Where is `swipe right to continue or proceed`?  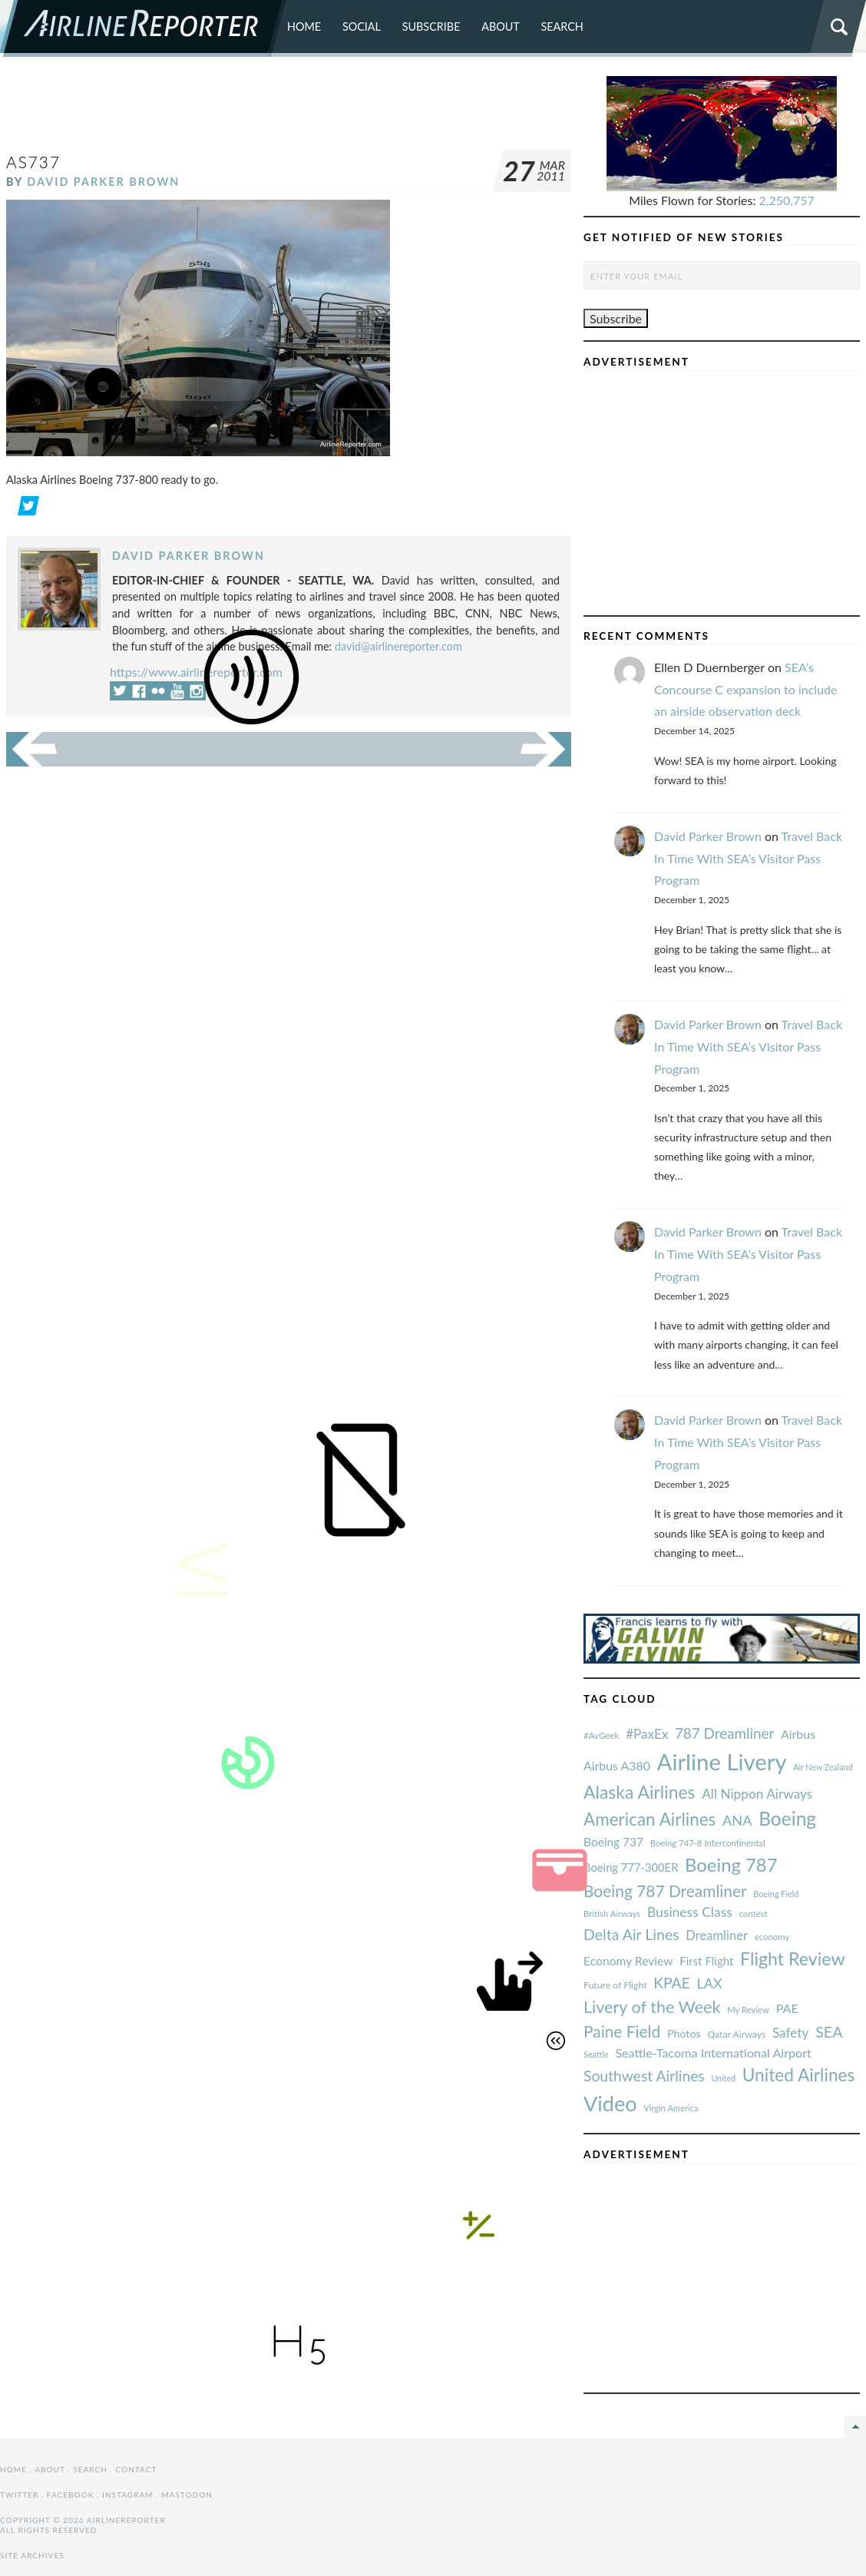
swipe right to continue or proceed is located at coordinates (506, 1983).